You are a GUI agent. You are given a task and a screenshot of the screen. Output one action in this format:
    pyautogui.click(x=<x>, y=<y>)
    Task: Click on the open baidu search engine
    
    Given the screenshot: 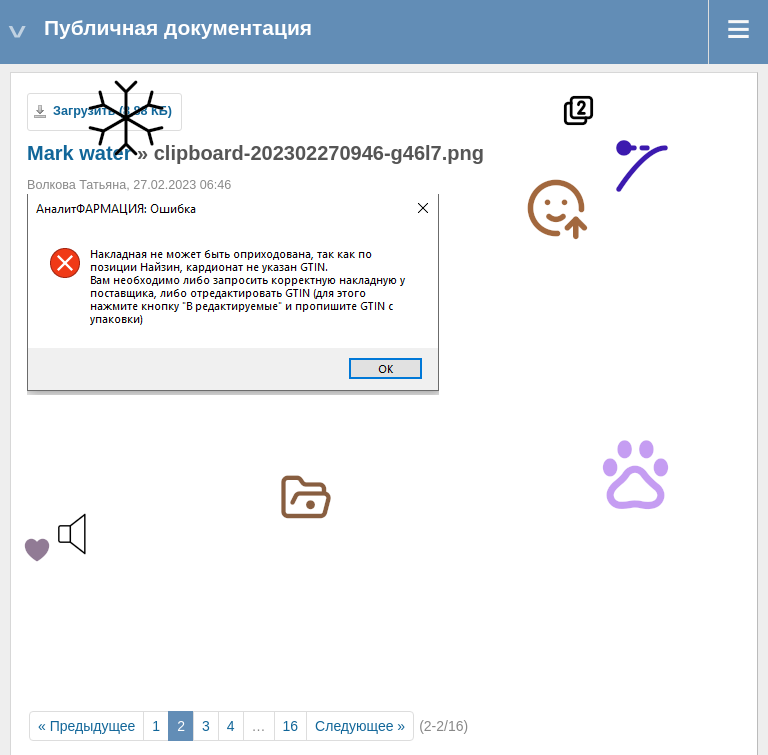 What is the action you would take?
    pyautogui.click(x=635, y=476)
    